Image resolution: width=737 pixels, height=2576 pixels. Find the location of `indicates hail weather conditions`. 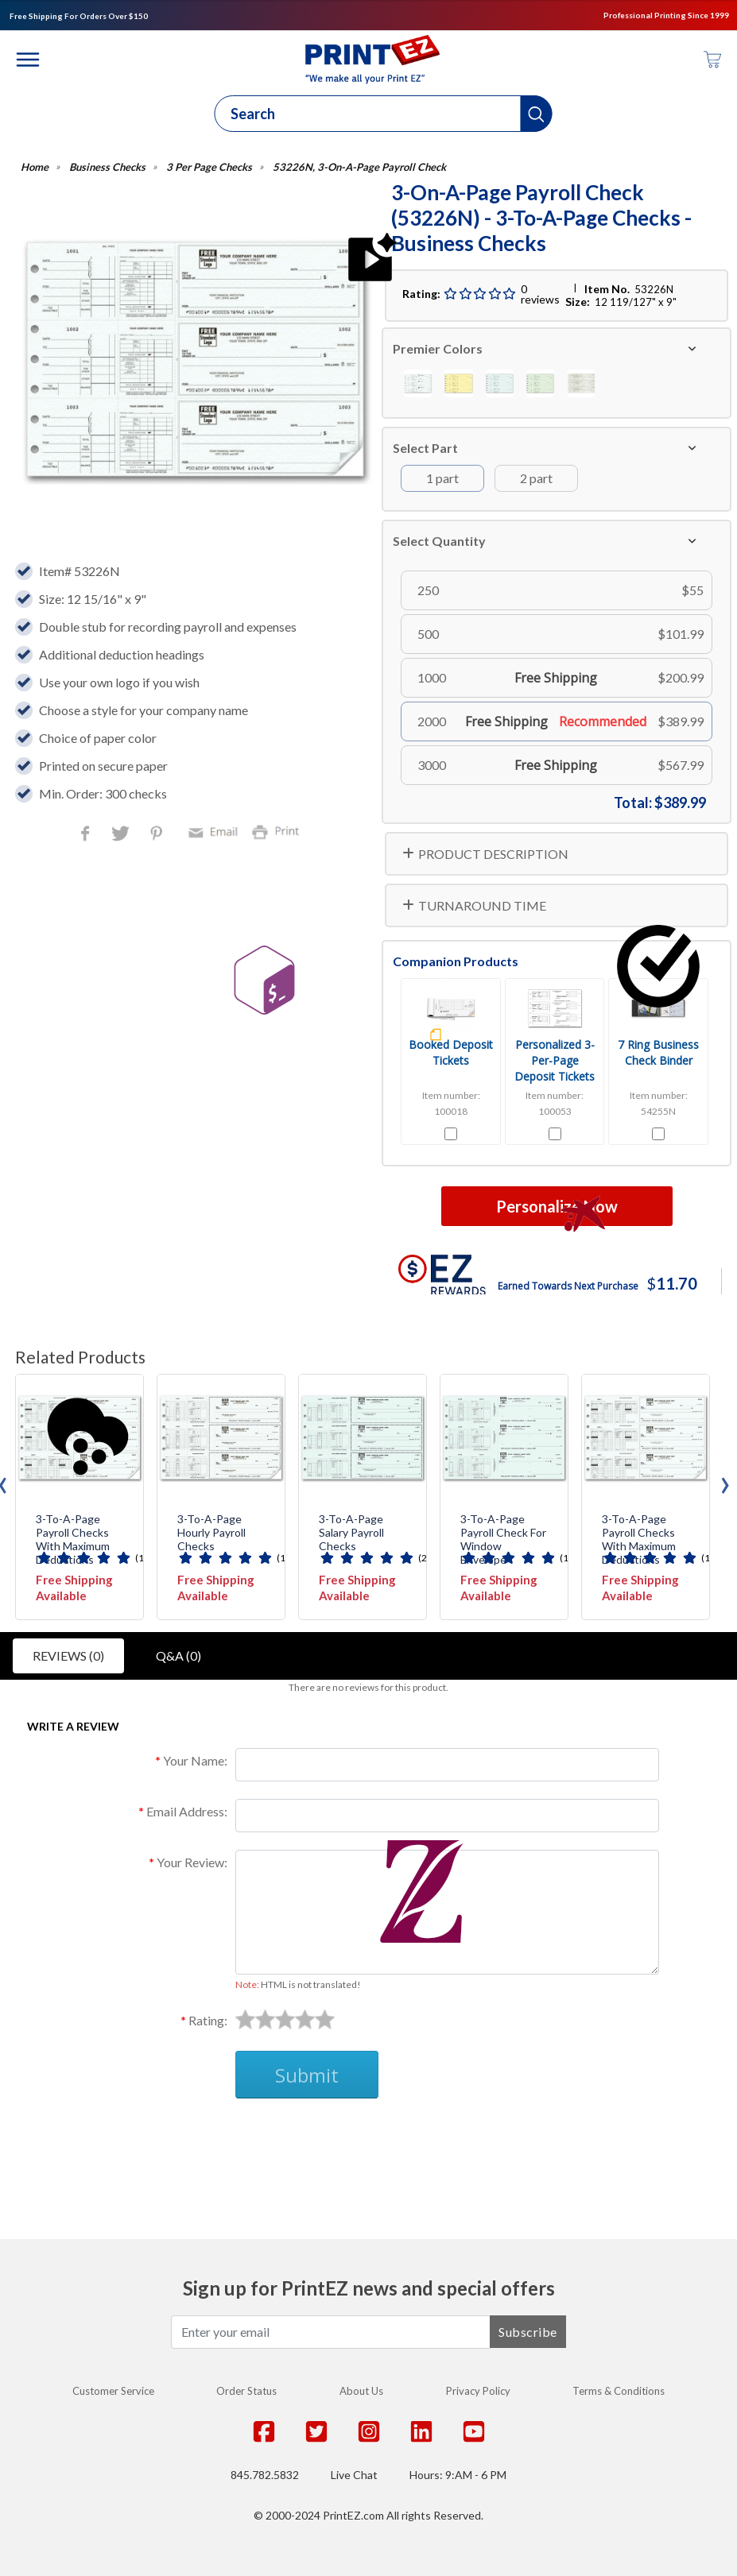

indicates hail weather conditions is located at coordinates (87, 1434).